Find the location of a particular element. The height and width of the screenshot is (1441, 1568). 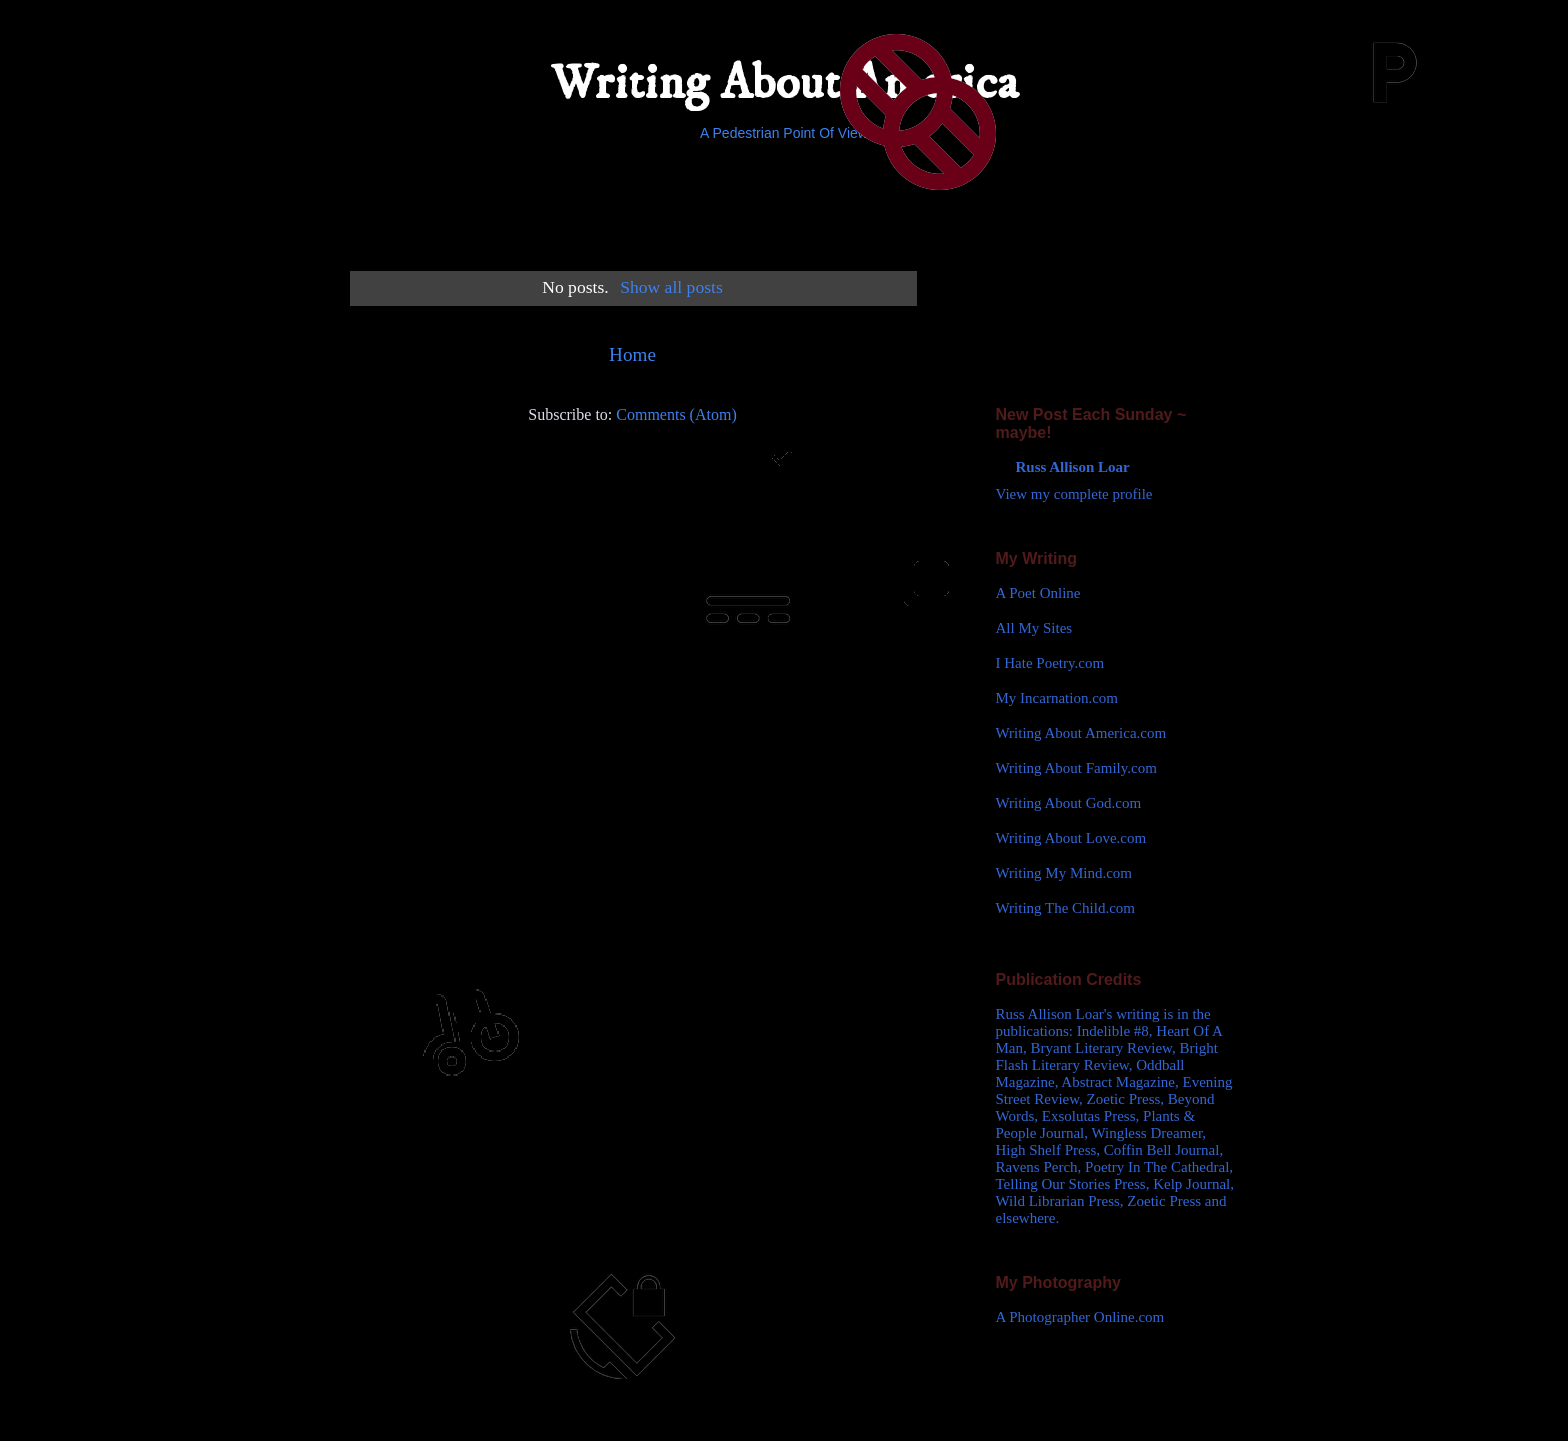

exclude overlapping items from selection is located at coordinates (918, 112).